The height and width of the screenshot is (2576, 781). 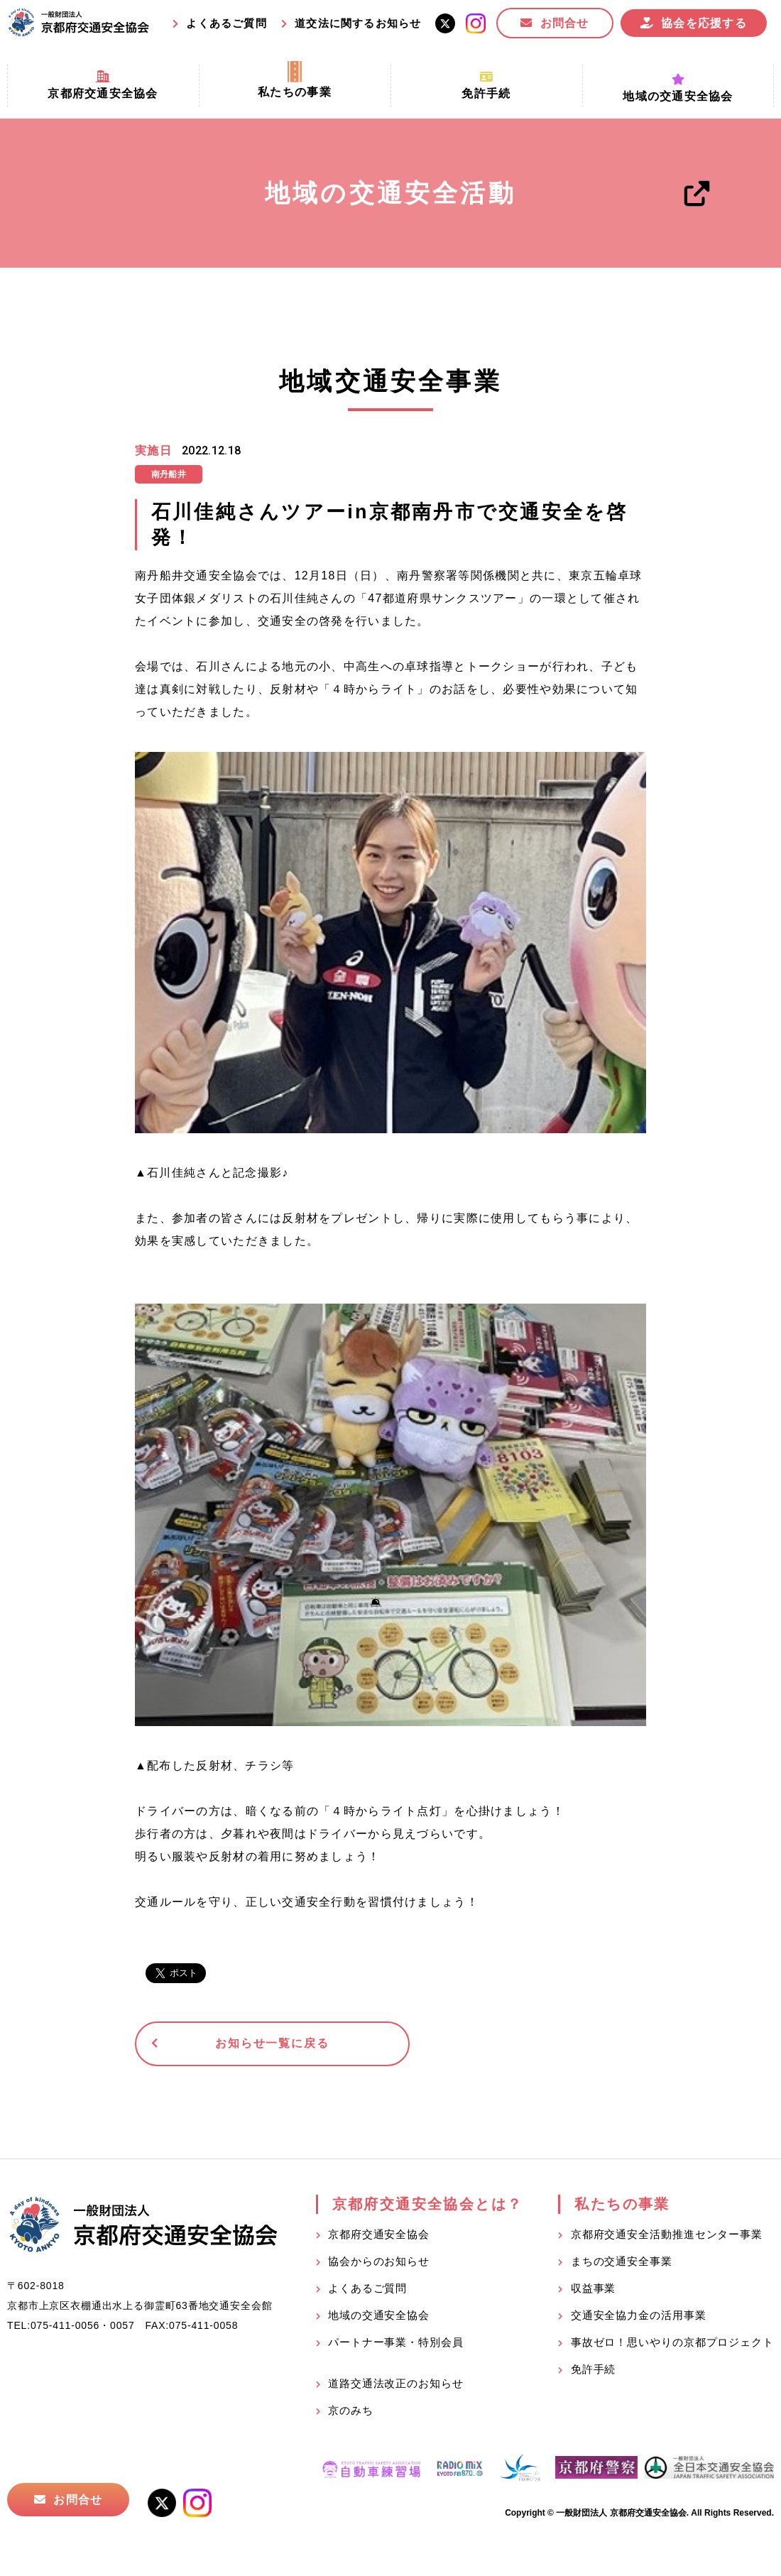 What do you see at coordinates (376, 1603) in the screenshot?
I see `indicates an active alert or emergency notification` at bounding box center [376, 1603].